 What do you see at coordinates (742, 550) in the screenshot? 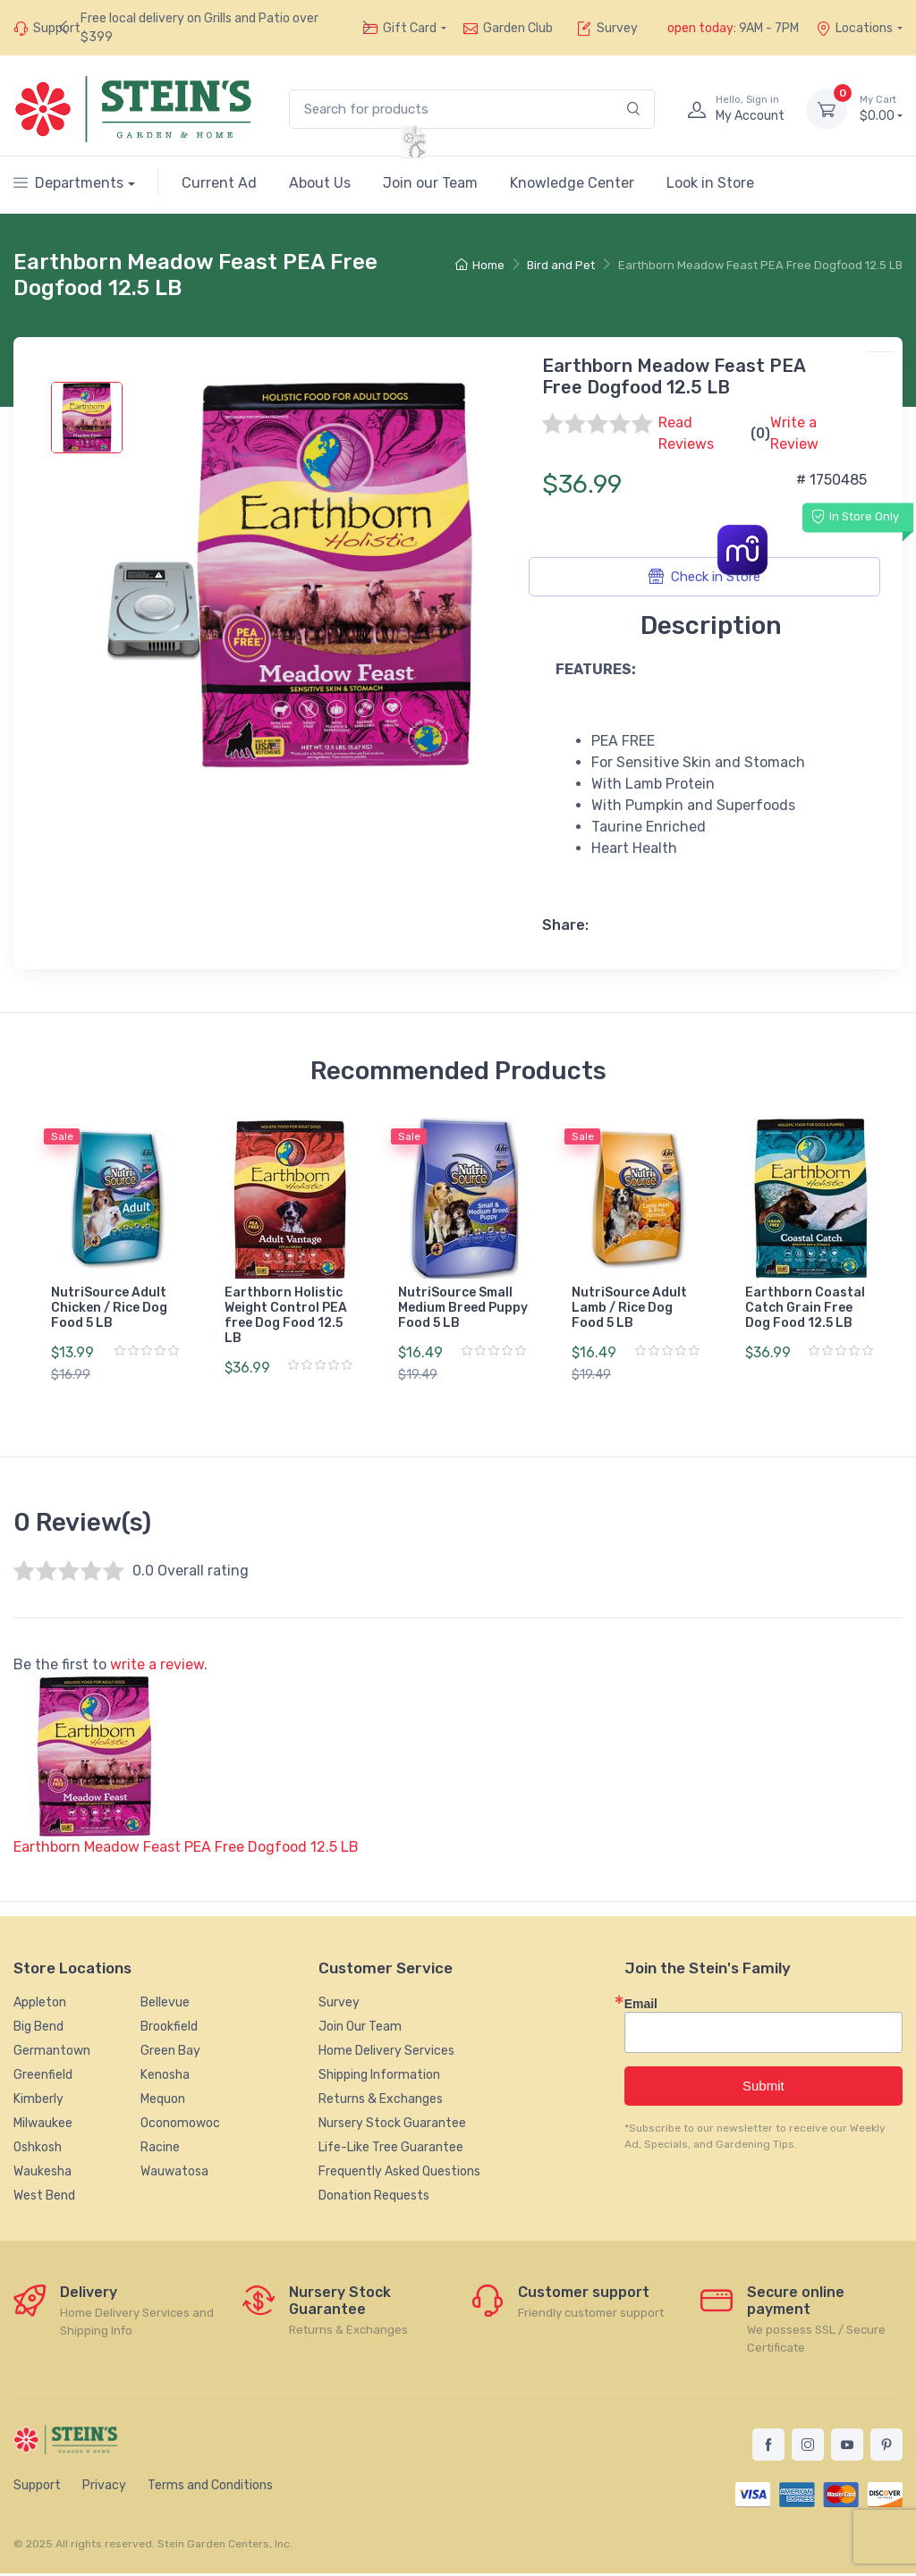
I see `open MuseScore music notation app` at bounding box center [742, 550].